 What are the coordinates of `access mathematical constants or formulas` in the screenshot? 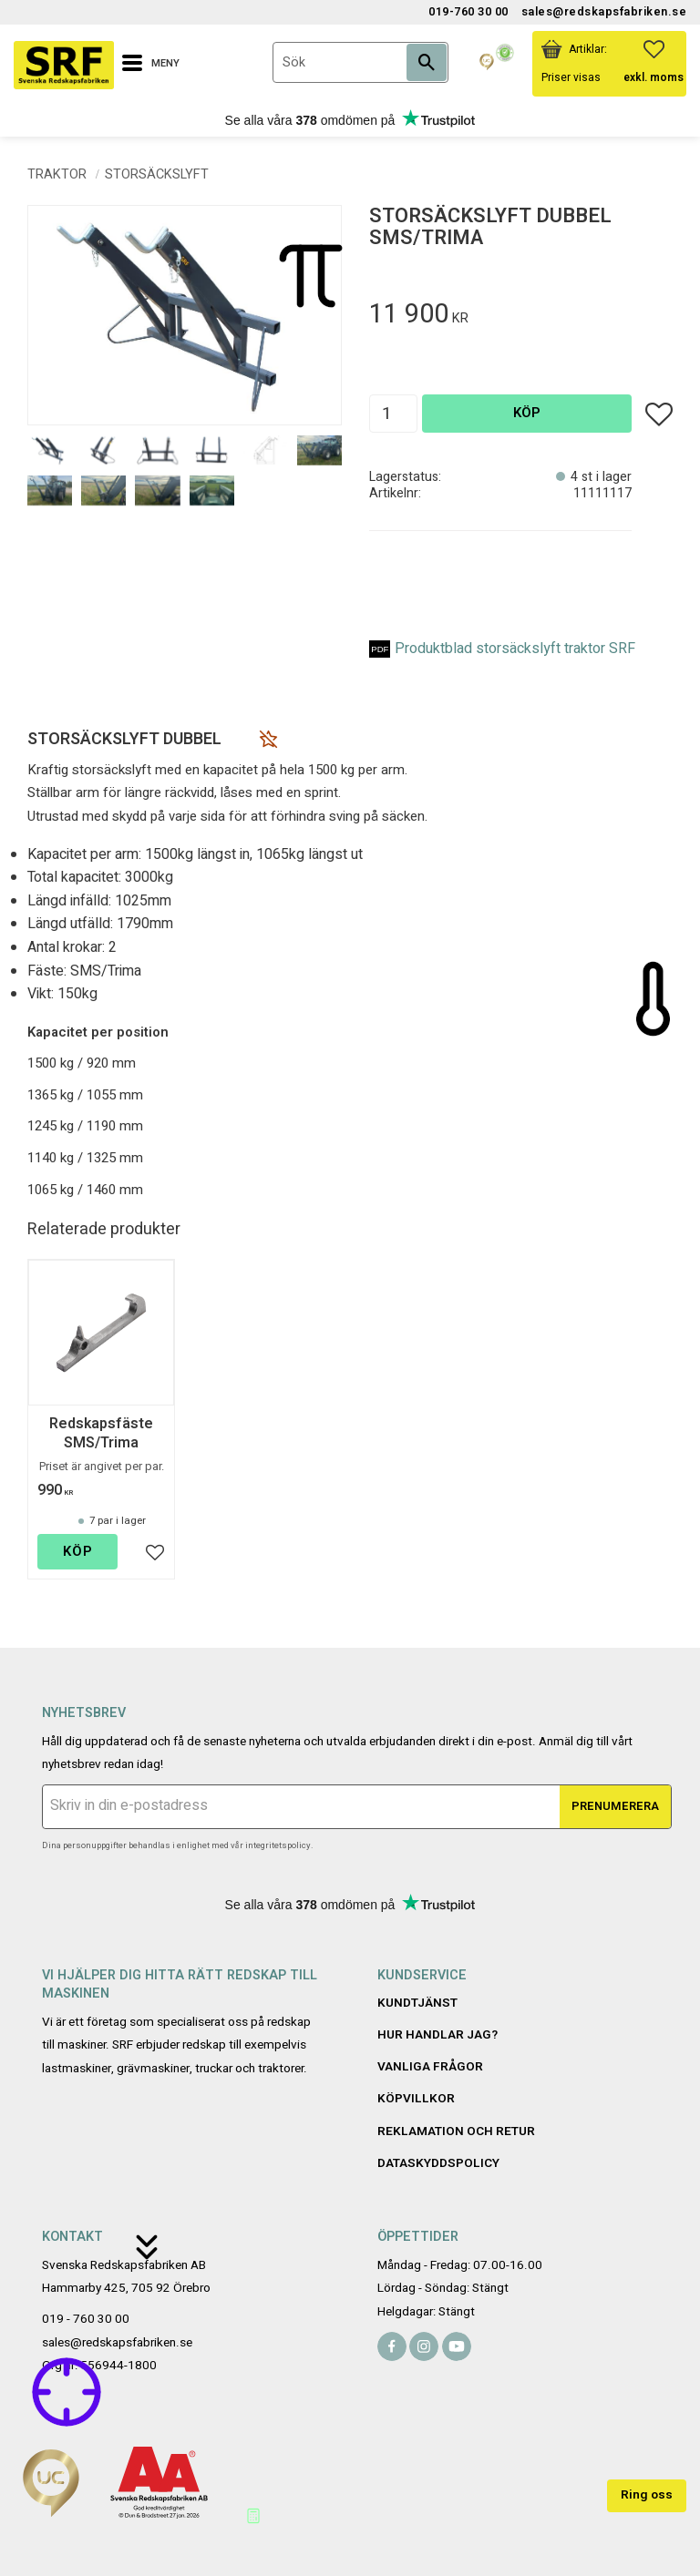 It's located at (311, 276).